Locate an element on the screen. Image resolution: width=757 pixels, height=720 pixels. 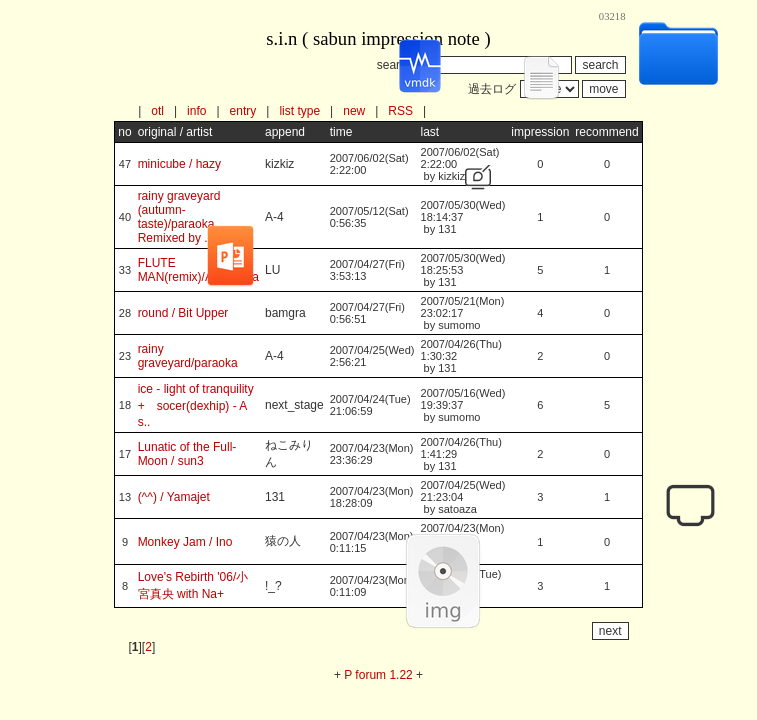
open folder to view files is located at coordinates (678, 53).